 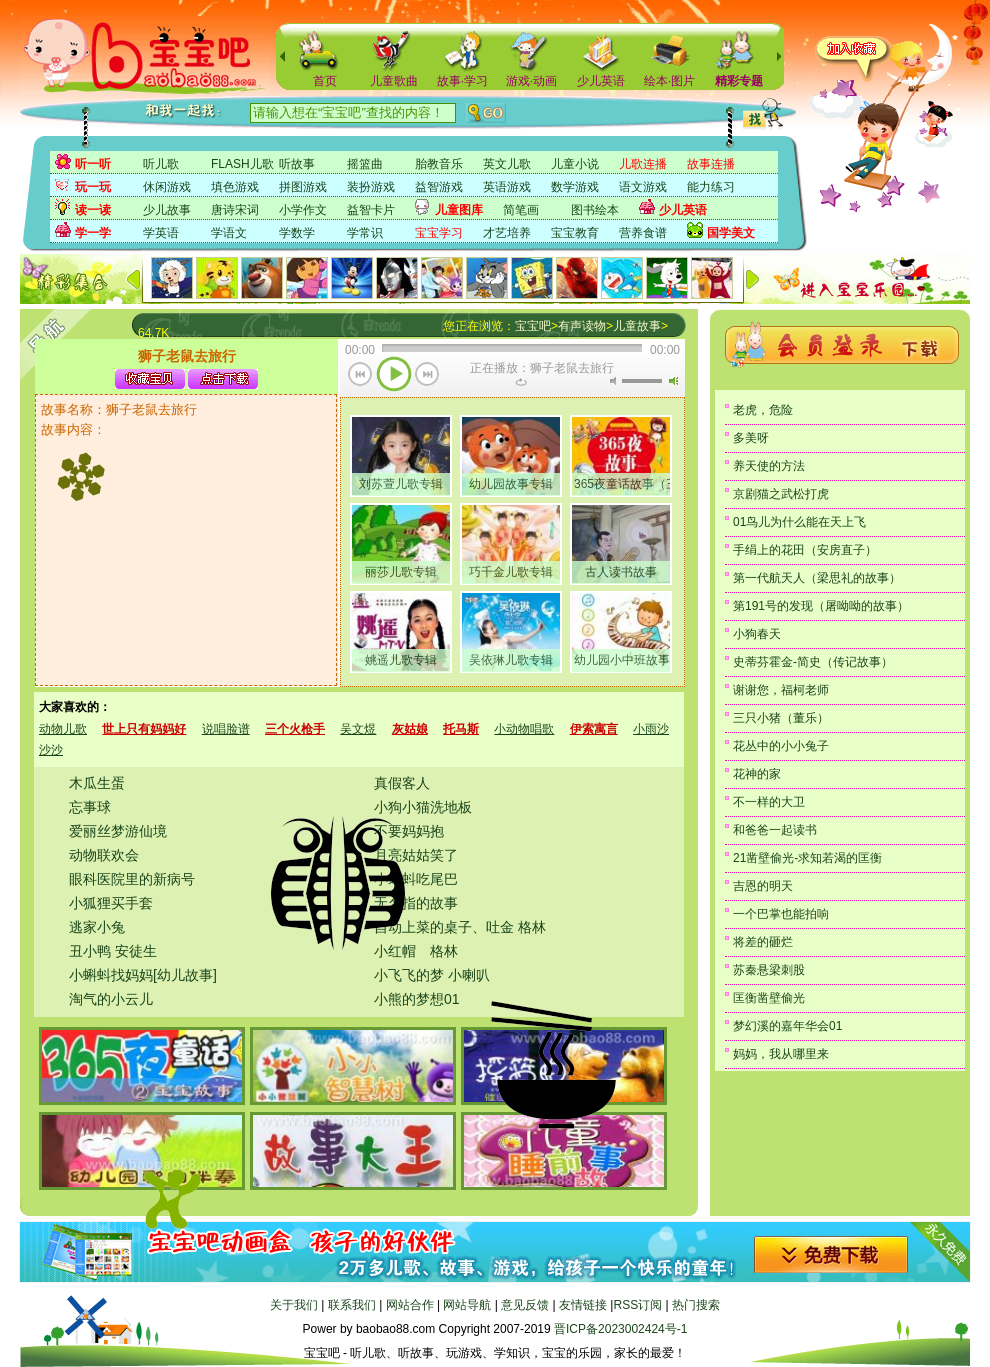 I want to click on browse asian cuisine or noodle dishes, so click(x=556, y=1064).